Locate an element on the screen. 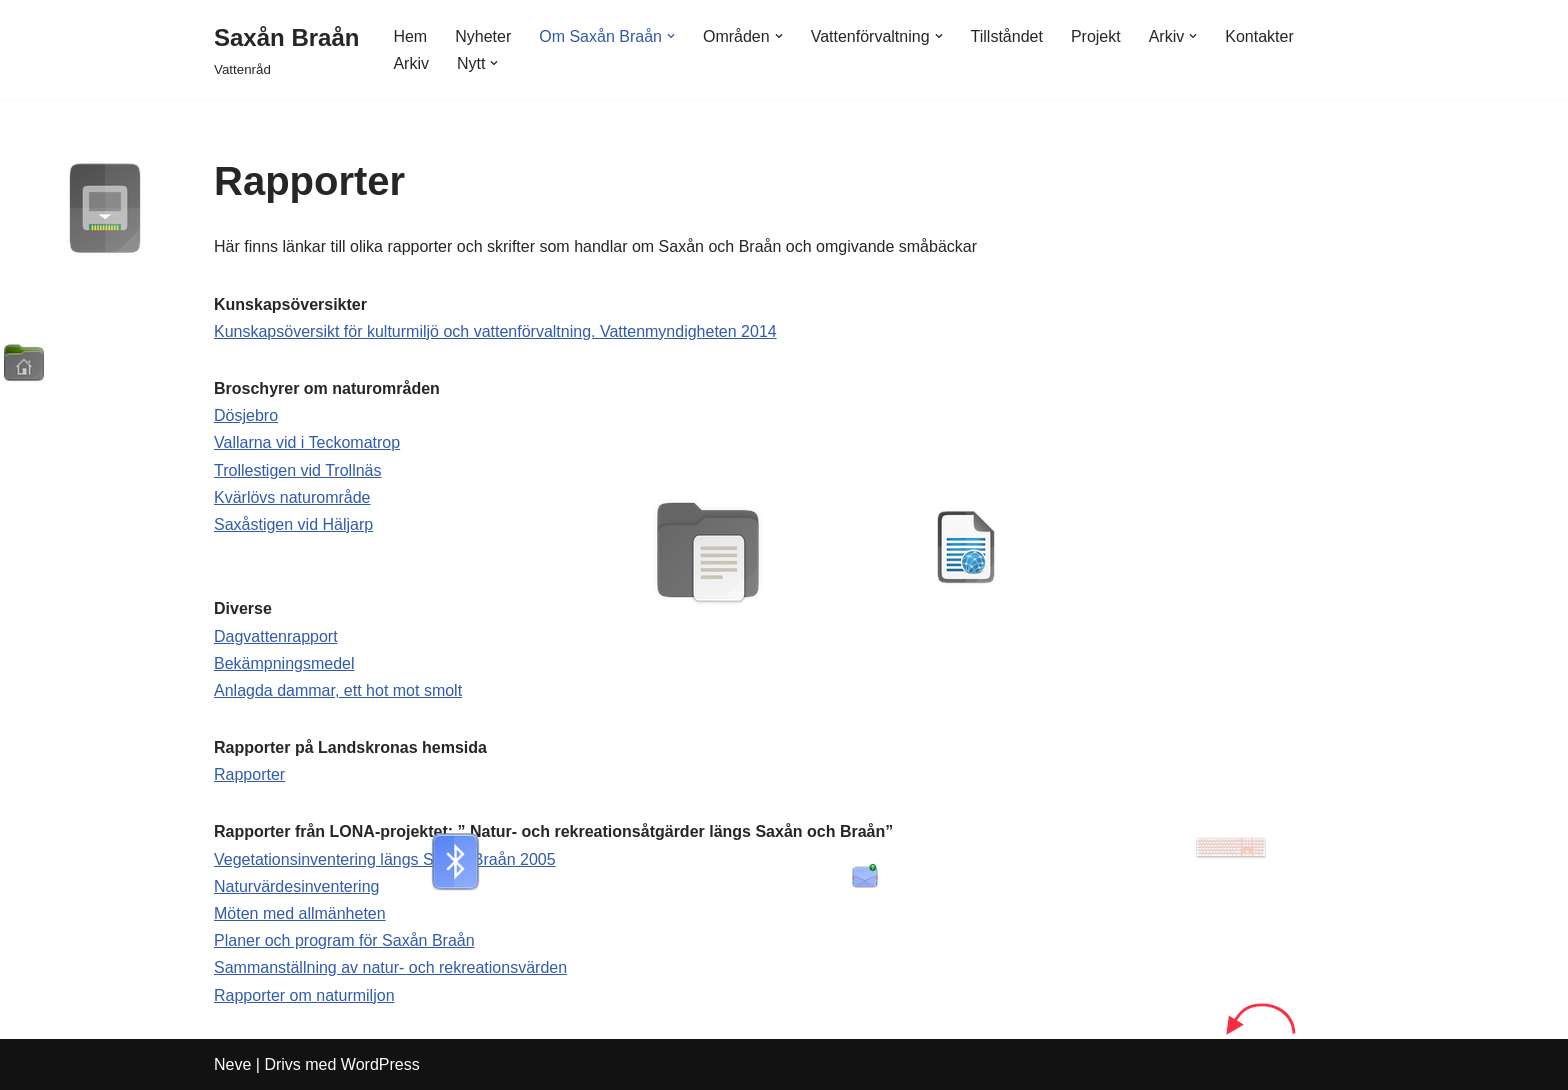 The height and width of the screenshot is (1090, 1568). NES game ROM file is located at coordinates (105, 208).